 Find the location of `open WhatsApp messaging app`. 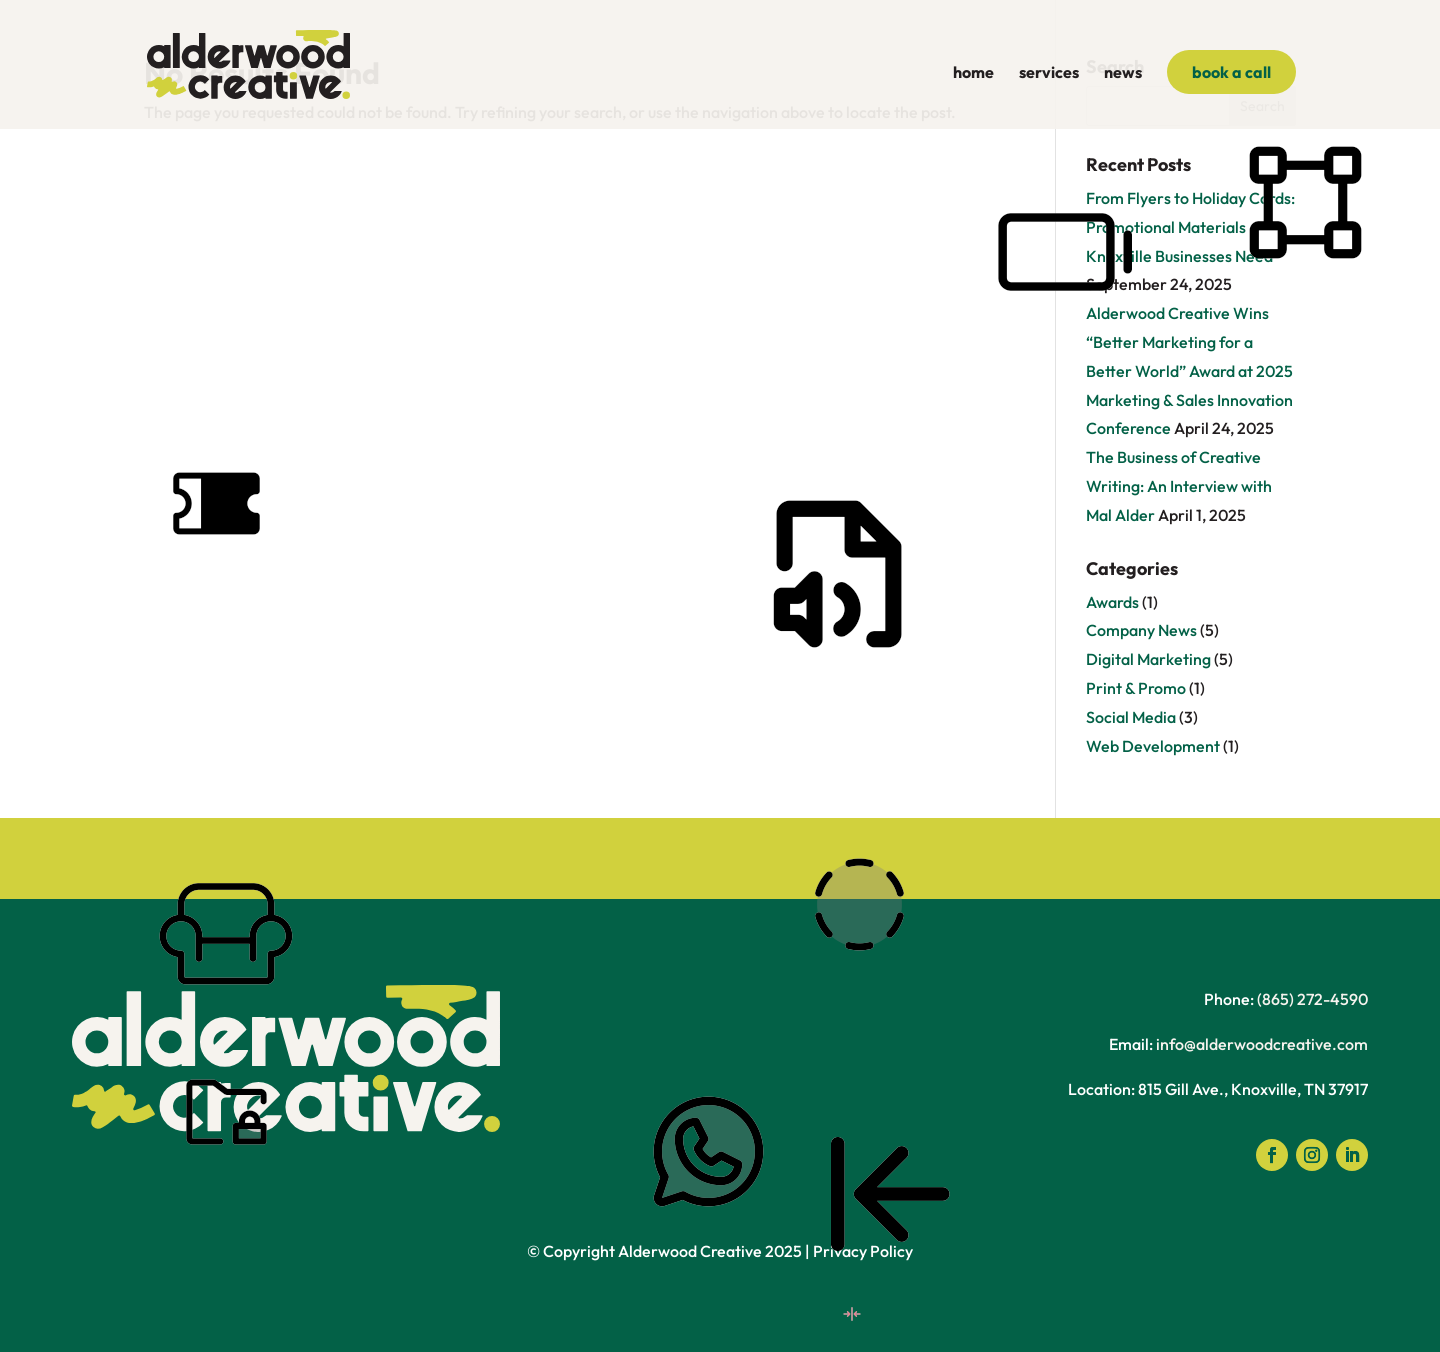

open WhatsApp messaging app is located at coordinates (708, 1151).